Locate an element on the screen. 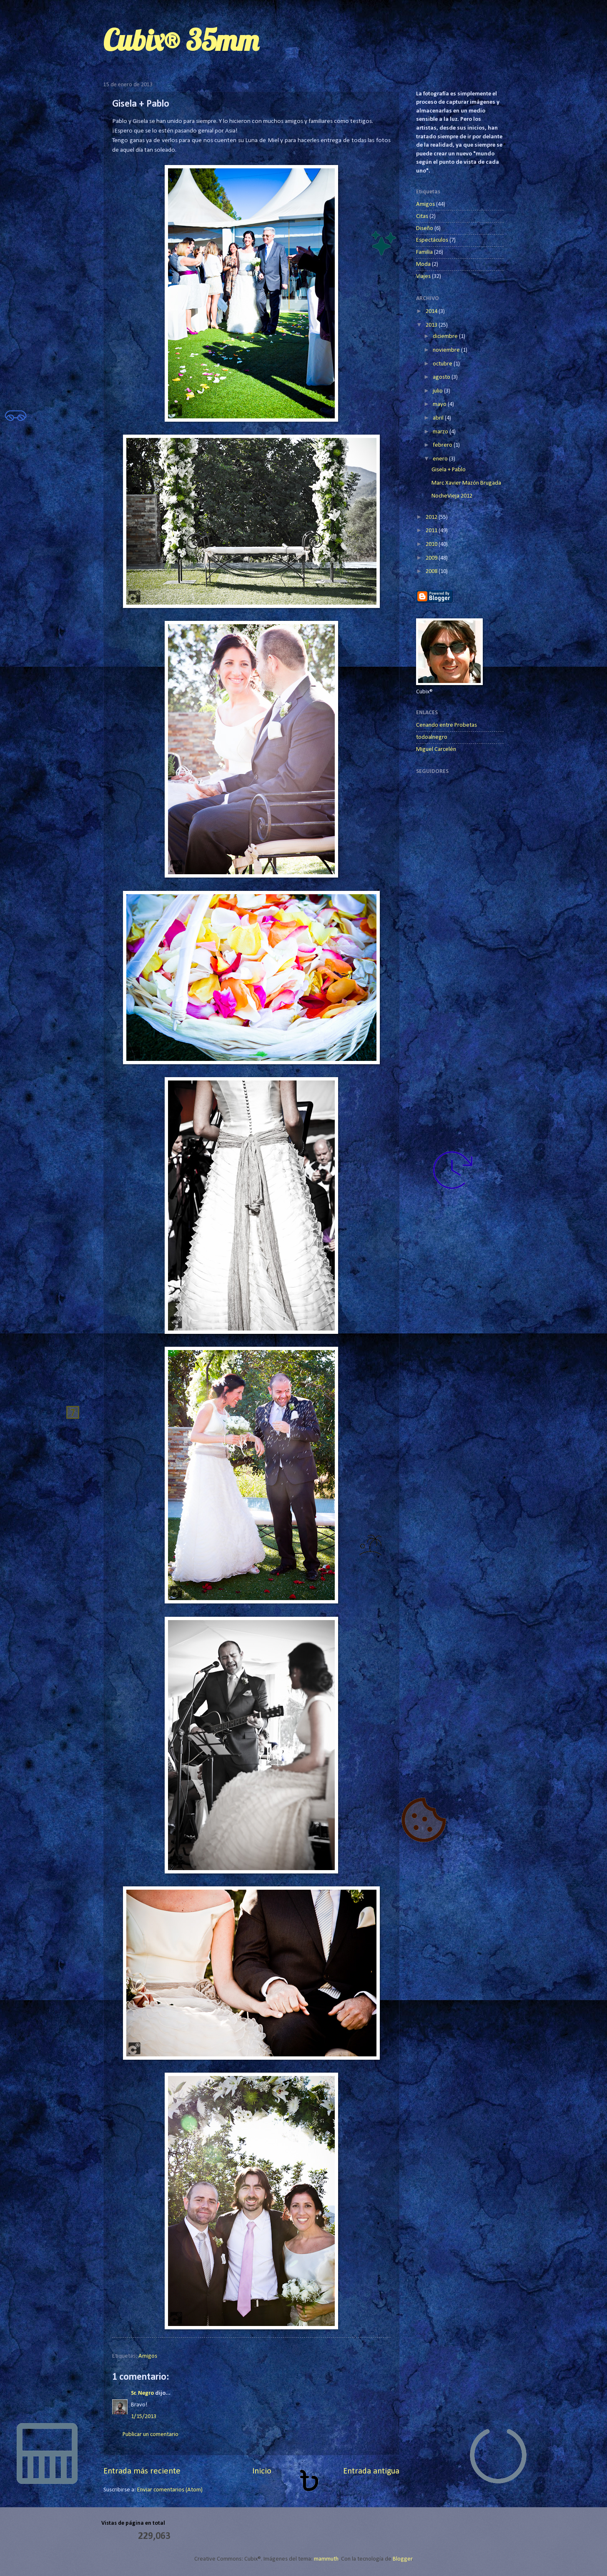 Image resolution: width=607 pixels, height=2576 pixels. indicates price or amount in bangladeshi taka is located at coordinates (309, 2480).